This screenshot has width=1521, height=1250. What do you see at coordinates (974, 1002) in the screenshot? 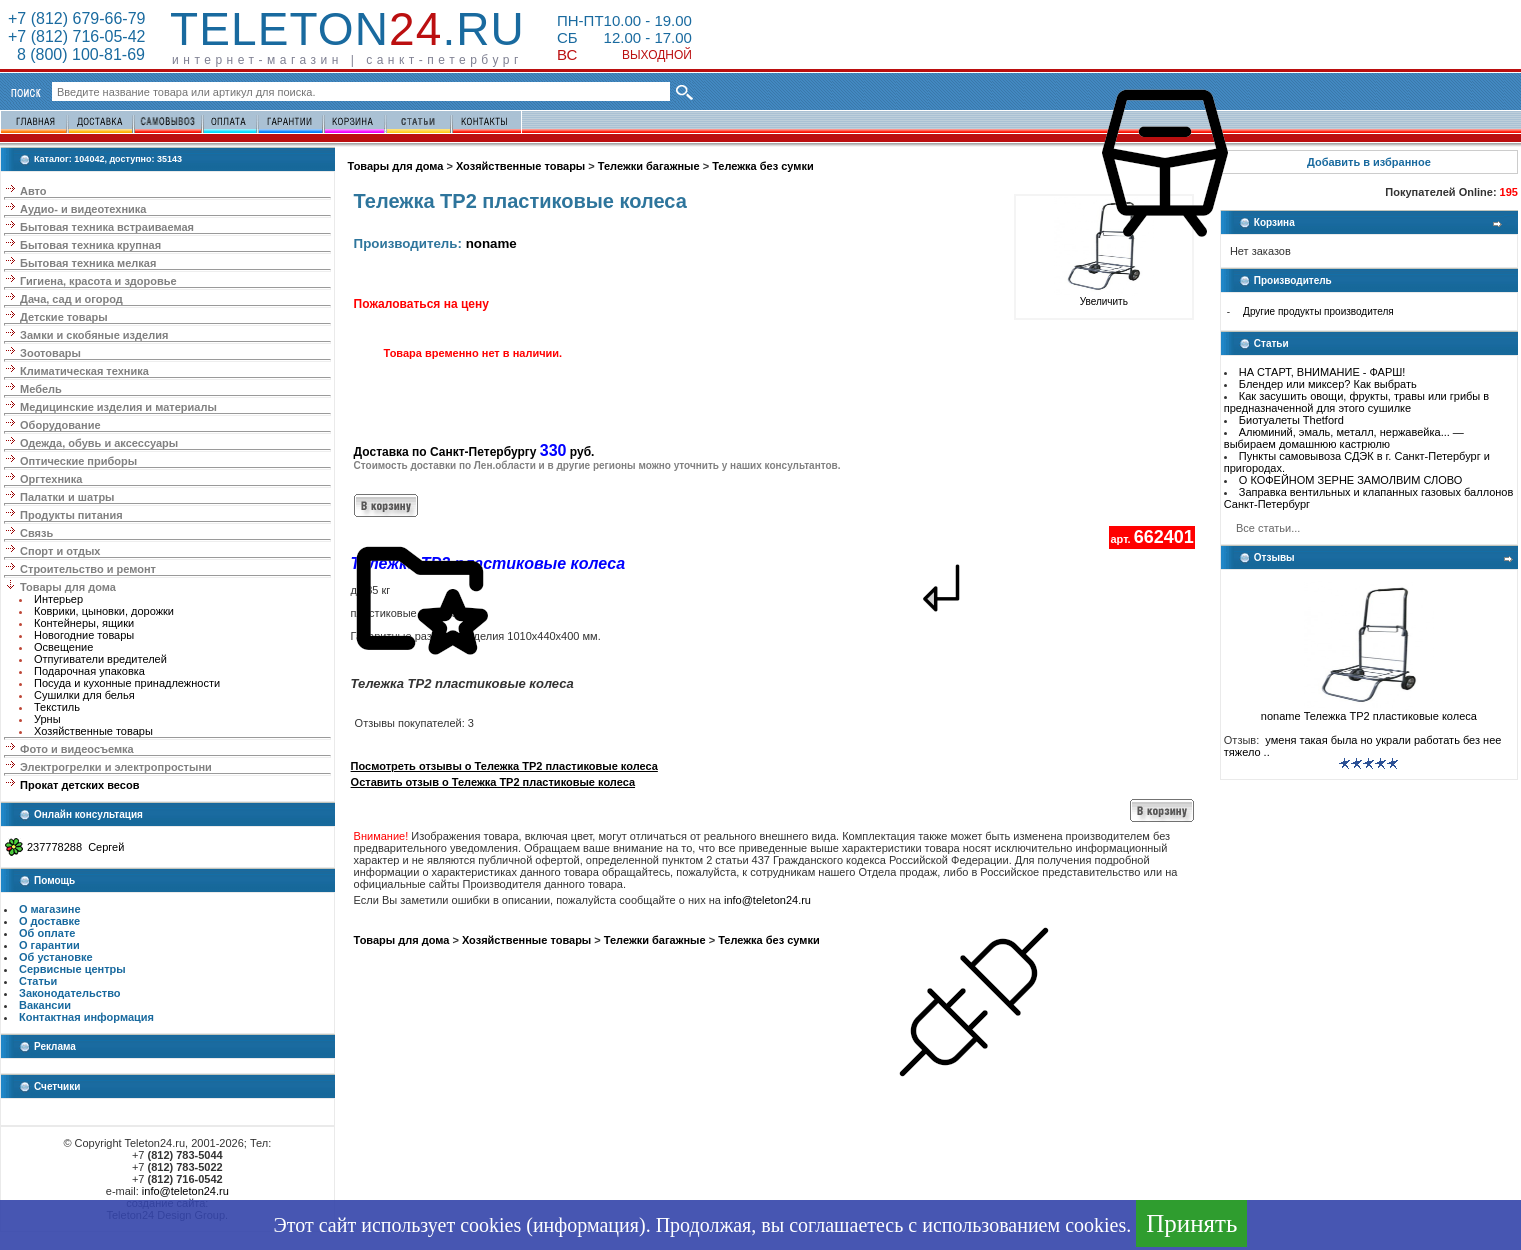
I see `connect or establish a connection between devices` at bounding box center [974, 1002].